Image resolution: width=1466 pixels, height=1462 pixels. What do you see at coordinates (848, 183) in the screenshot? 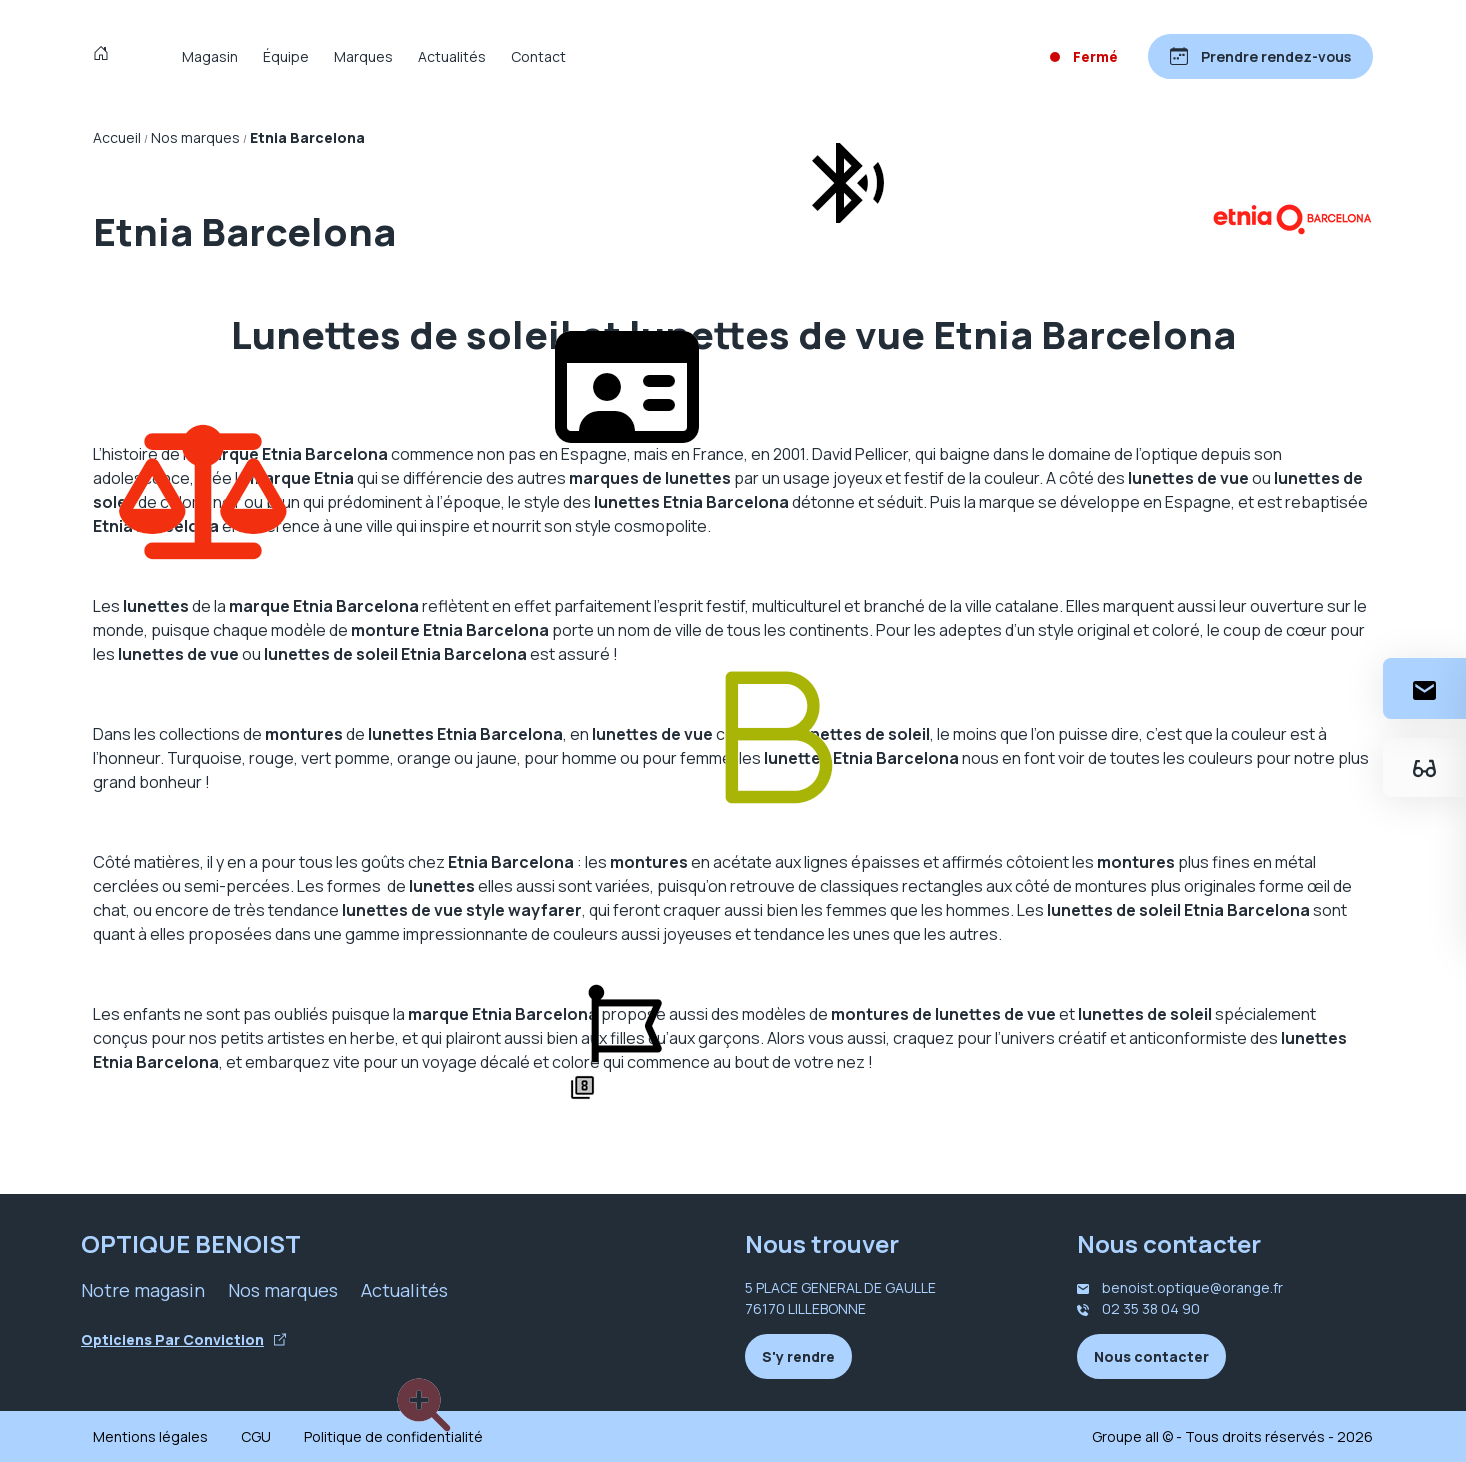
I see `bluetooth audio is currently active` at bounding box center [848, 183].